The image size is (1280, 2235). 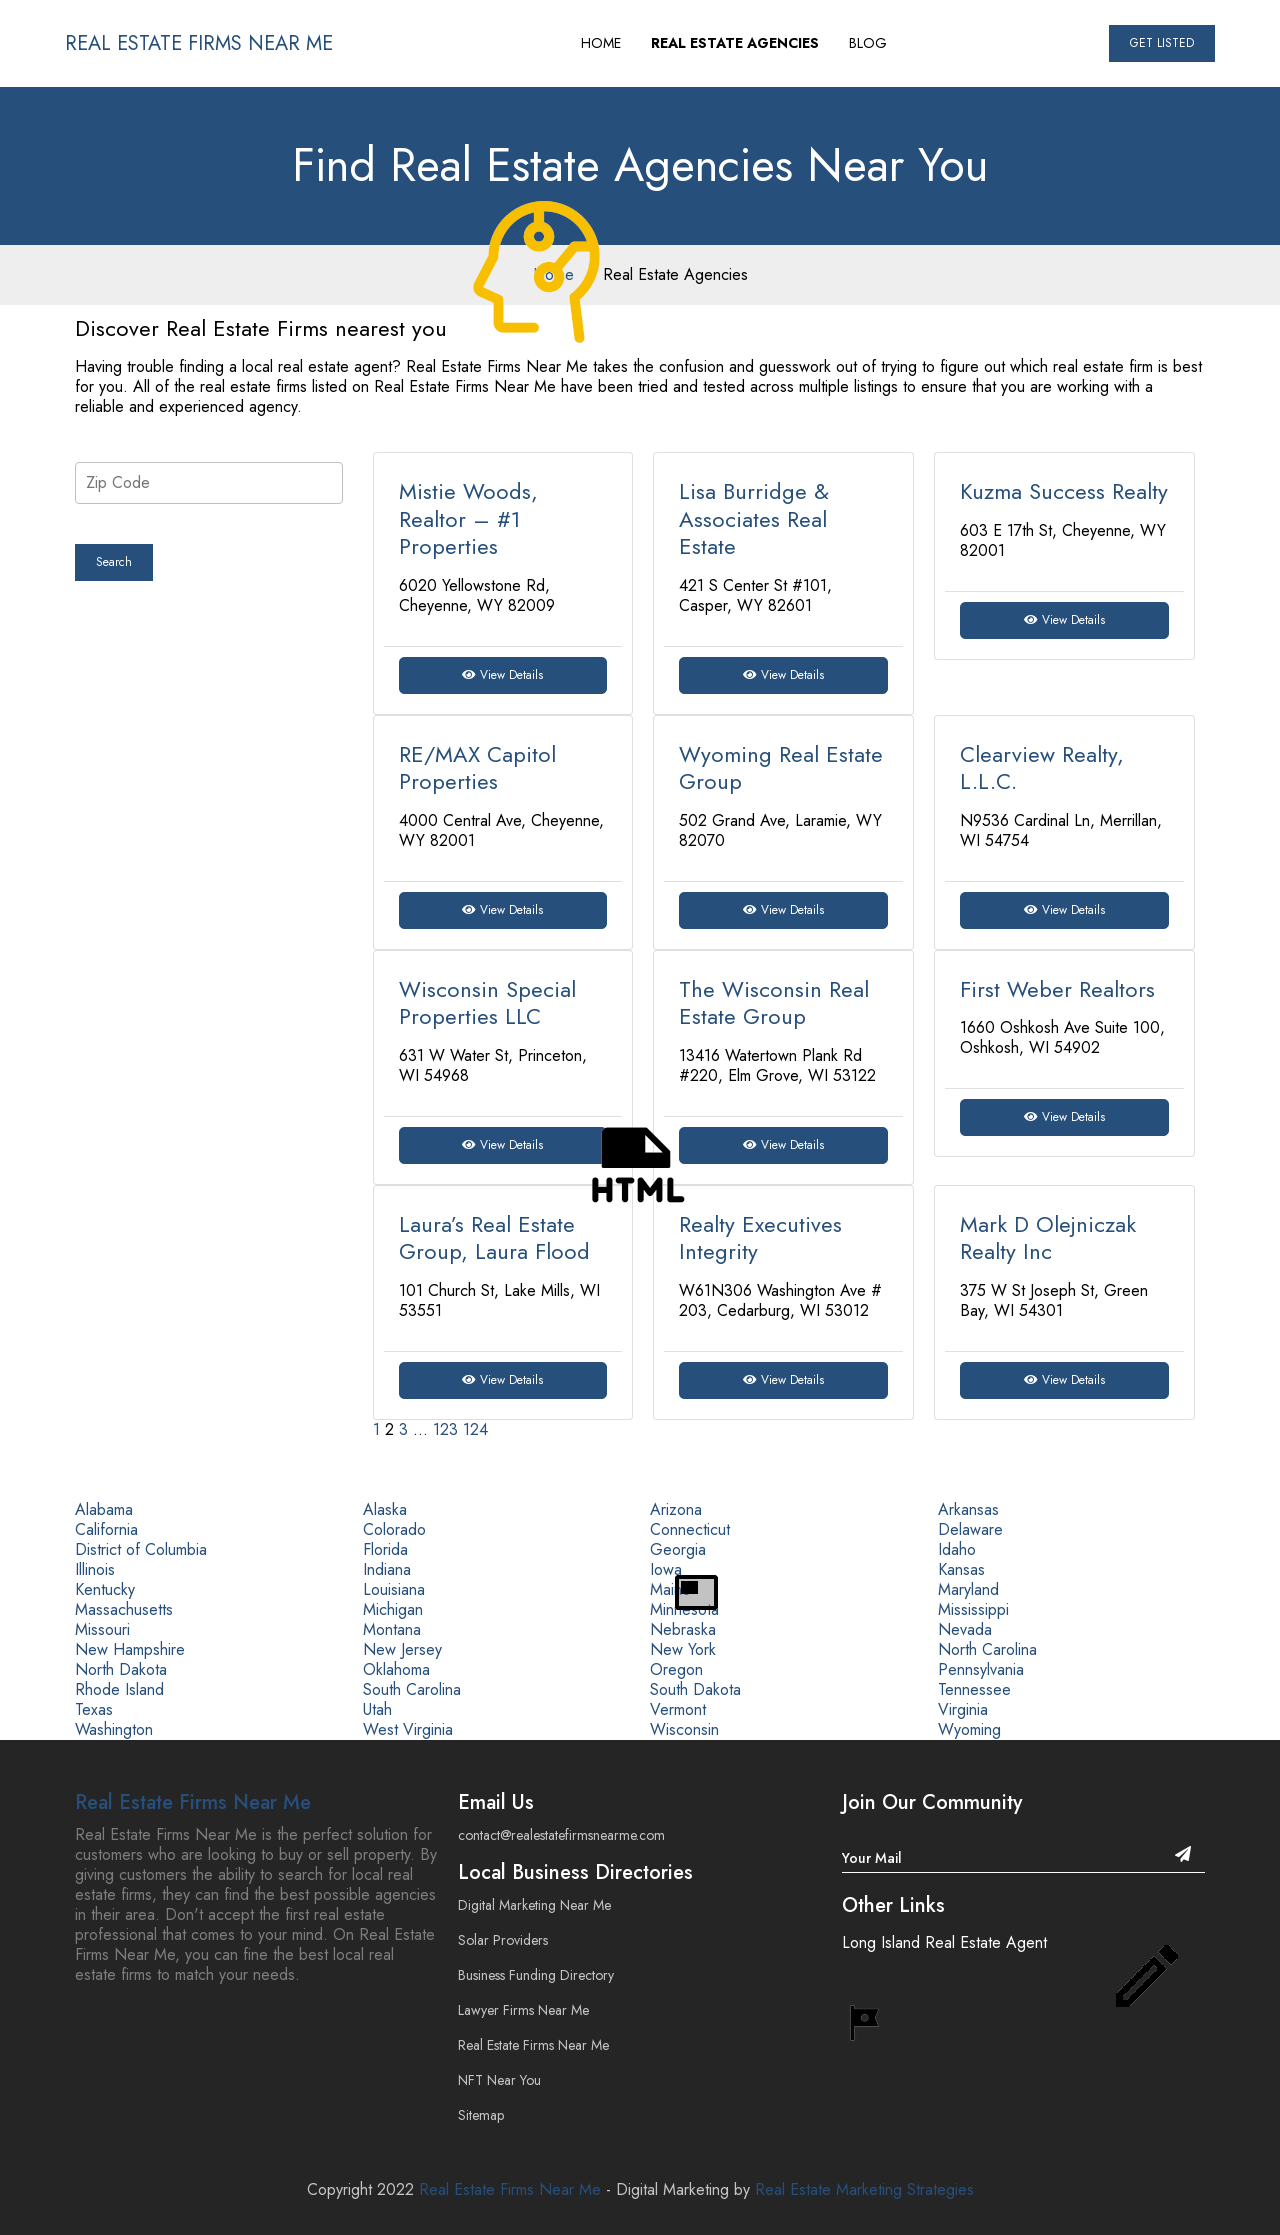 I want to click on access featured or highlighted video content, so click(x=696, y=1592).